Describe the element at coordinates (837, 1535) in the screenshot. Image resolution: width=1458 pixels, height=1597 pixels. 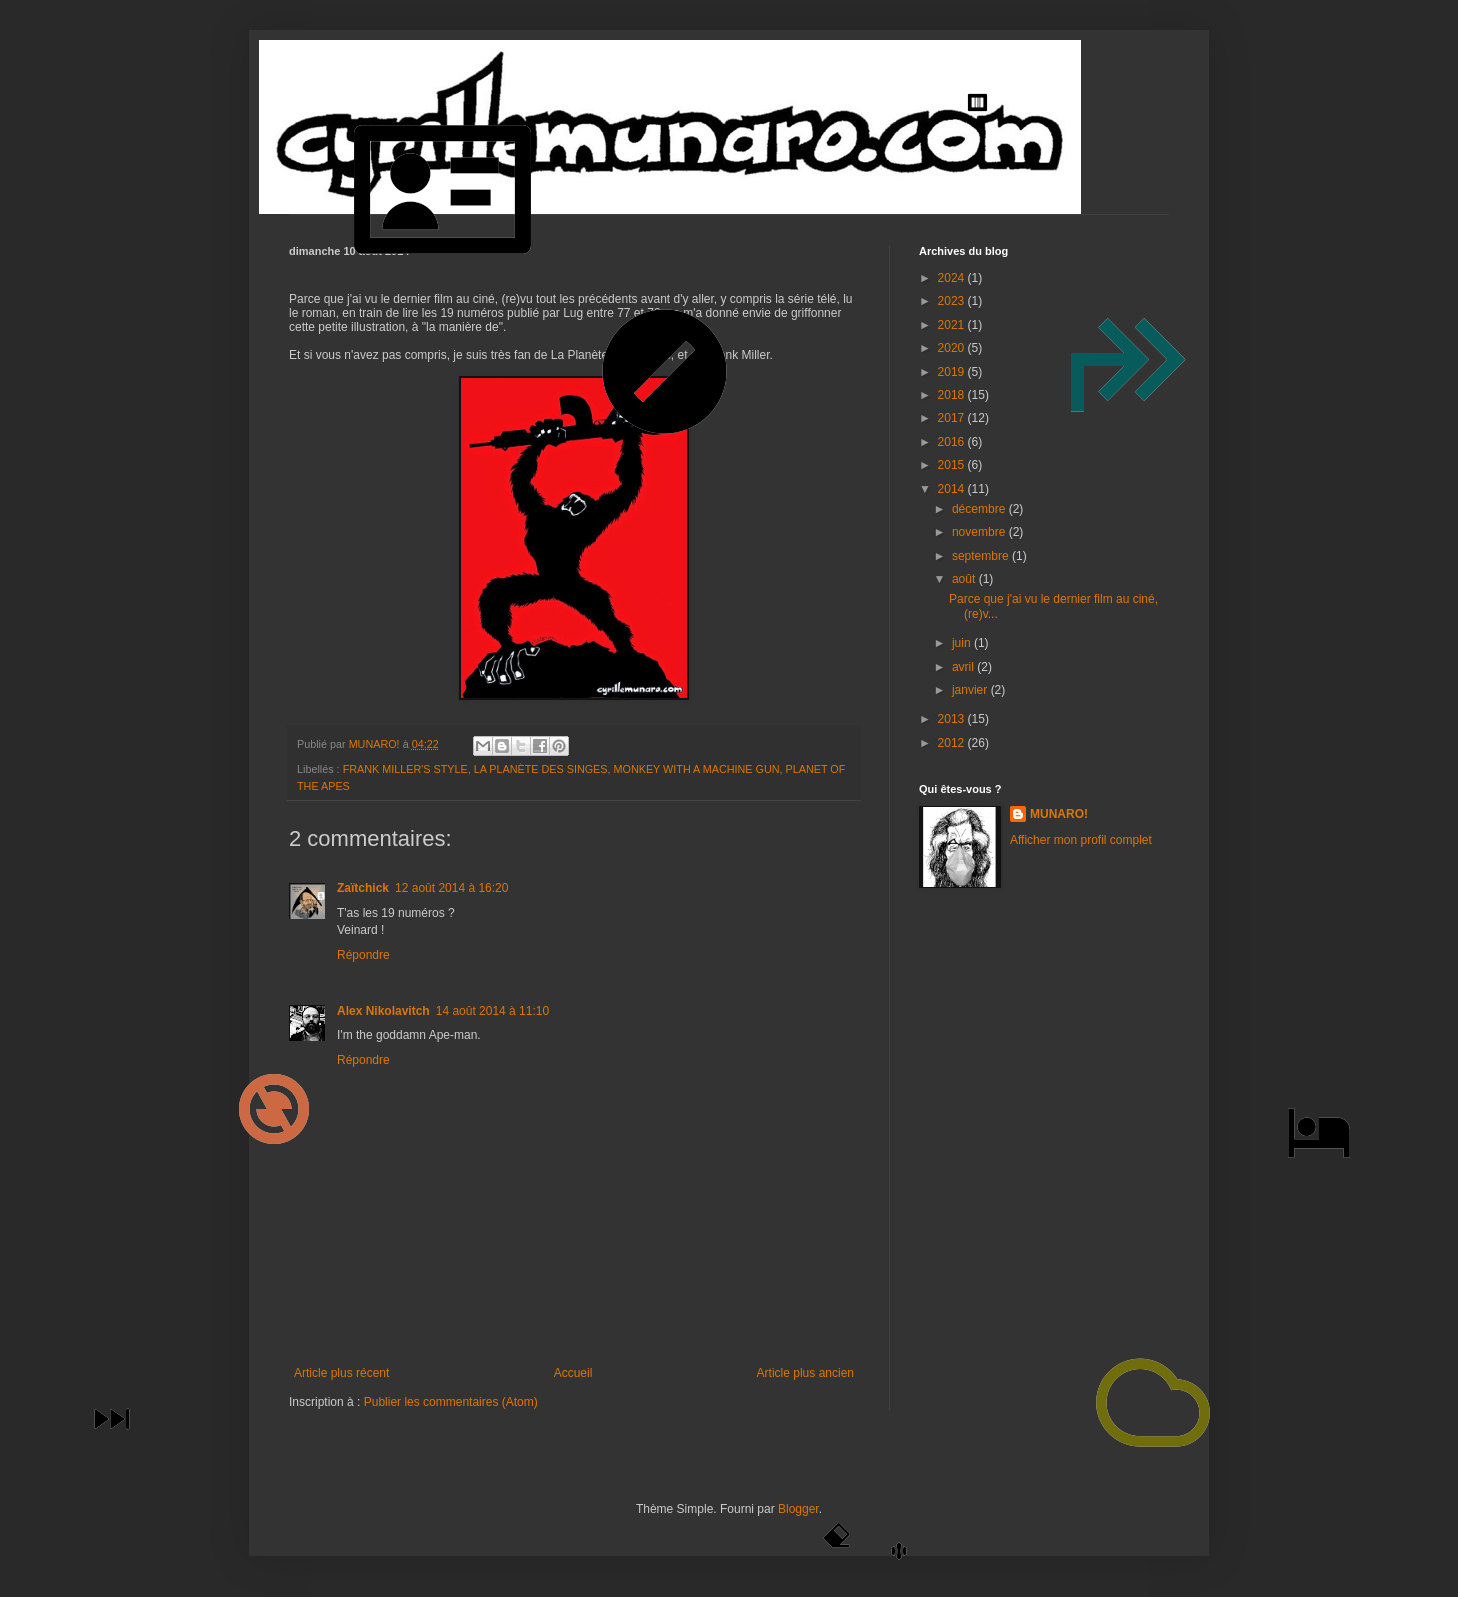
I see `erase or clear content` at that location.